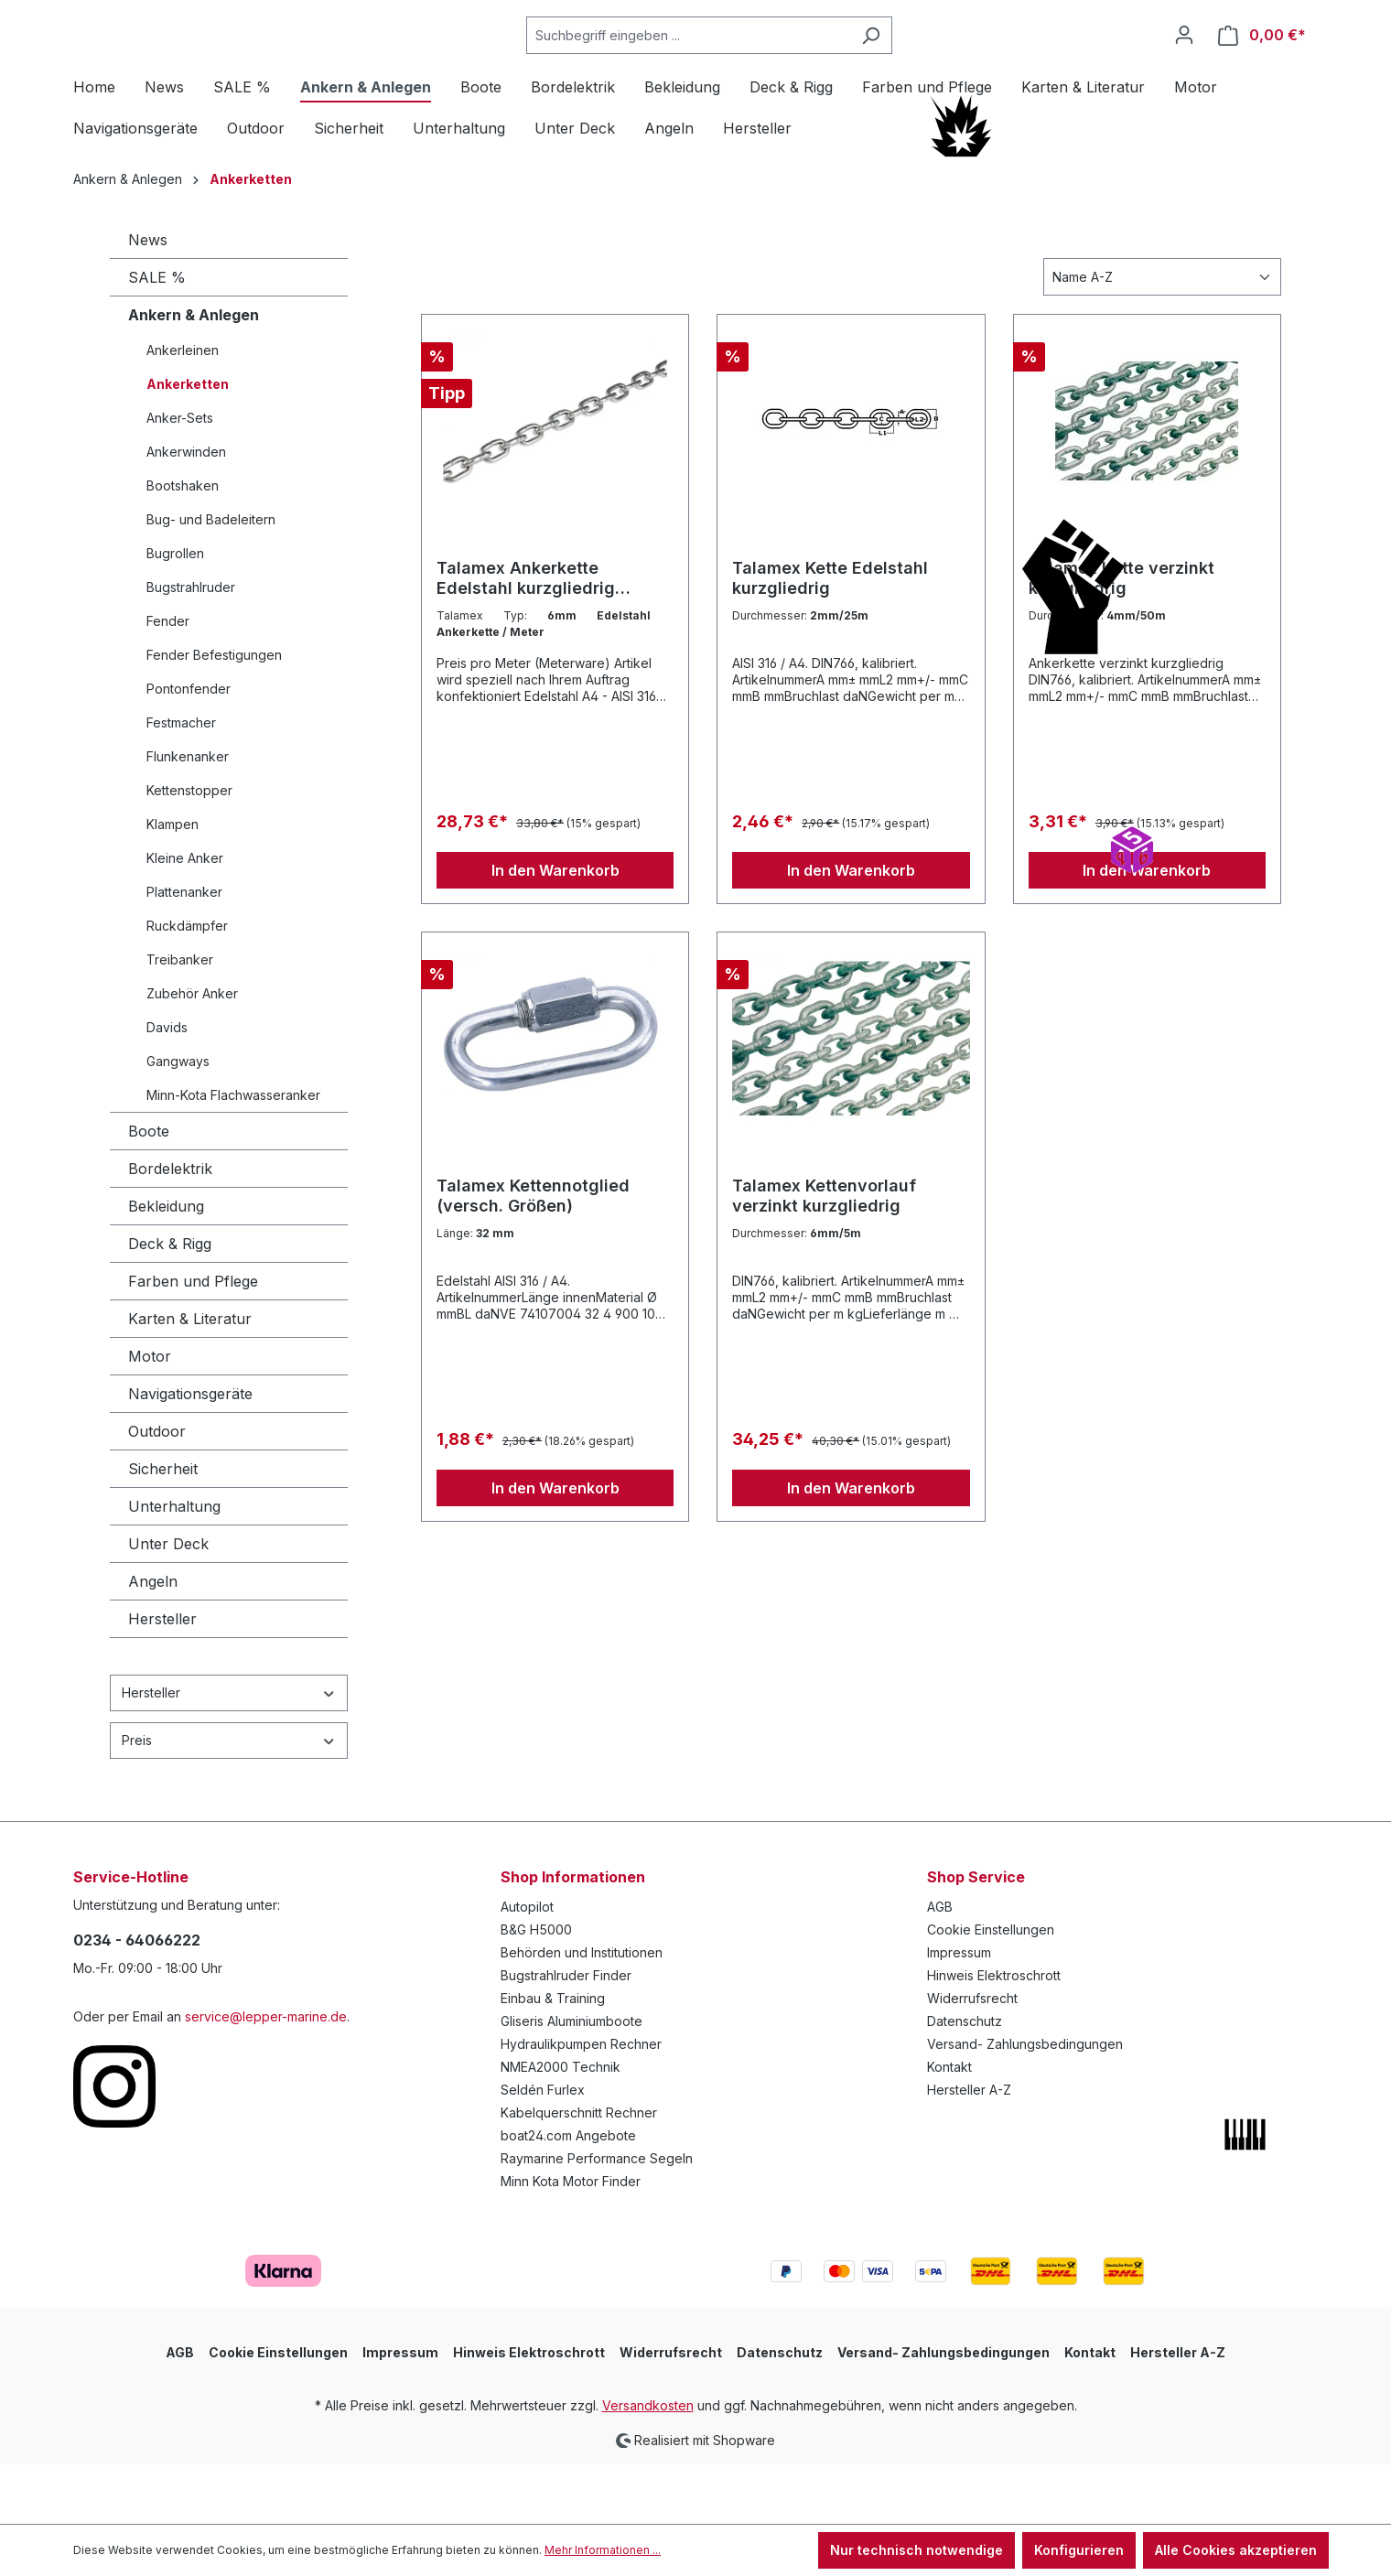 The width and height of the screenshot is (1391, 2576). What do you see at coordinates (1132, 850) in the screenshot?
I see `roll the dice or start a random action` at bounding box center [1132, 850].